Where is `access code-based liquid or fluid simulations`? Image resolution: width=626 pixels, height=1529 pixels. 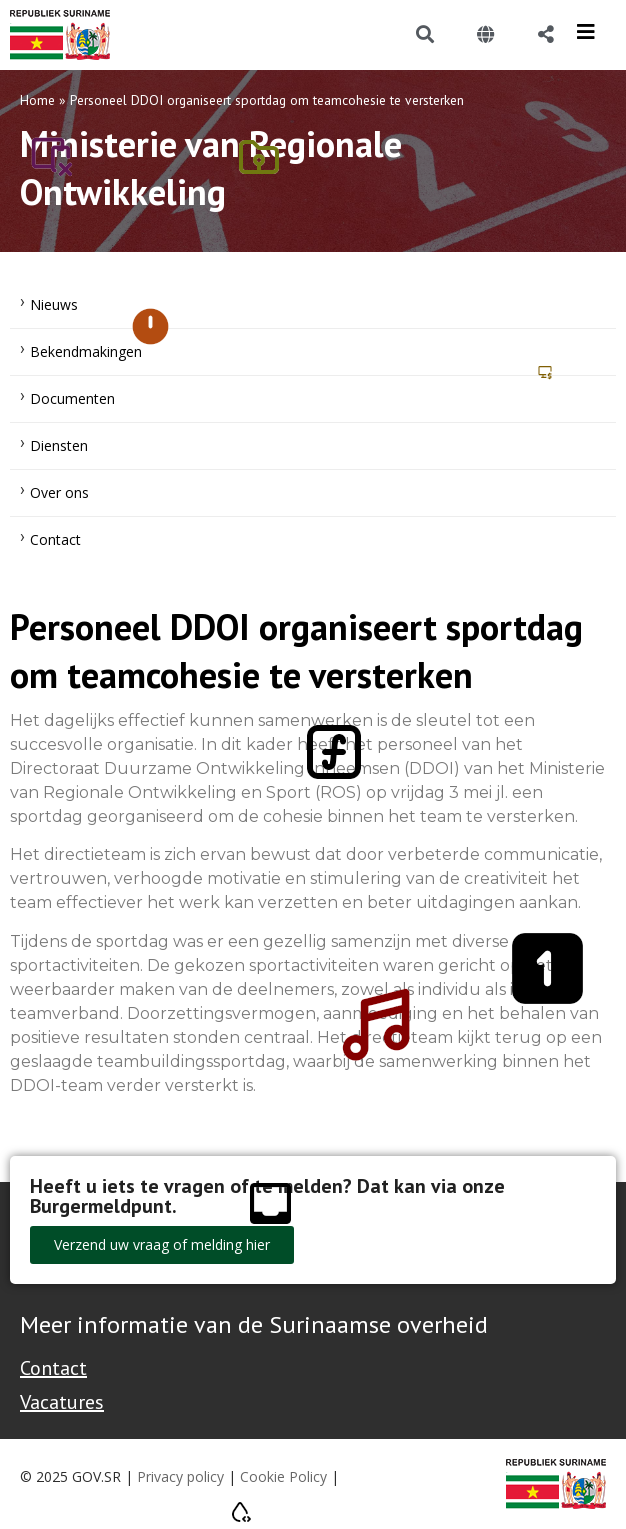
access code-based liquid or fluid simulations is located at coordinates (240, 1512).